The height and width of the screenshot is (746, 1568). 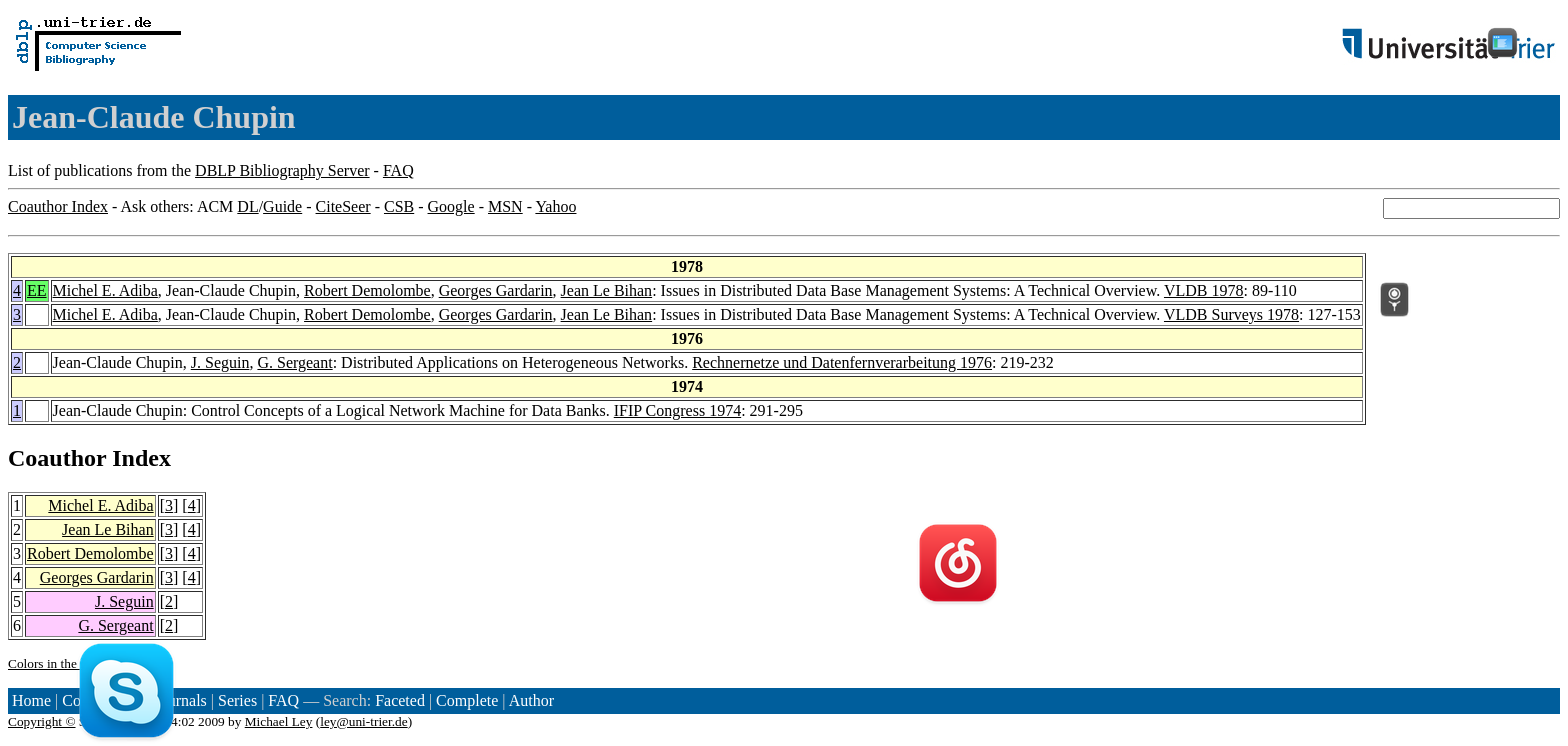 I want to click on open netease cloud music app, so click(x=958, y=563).